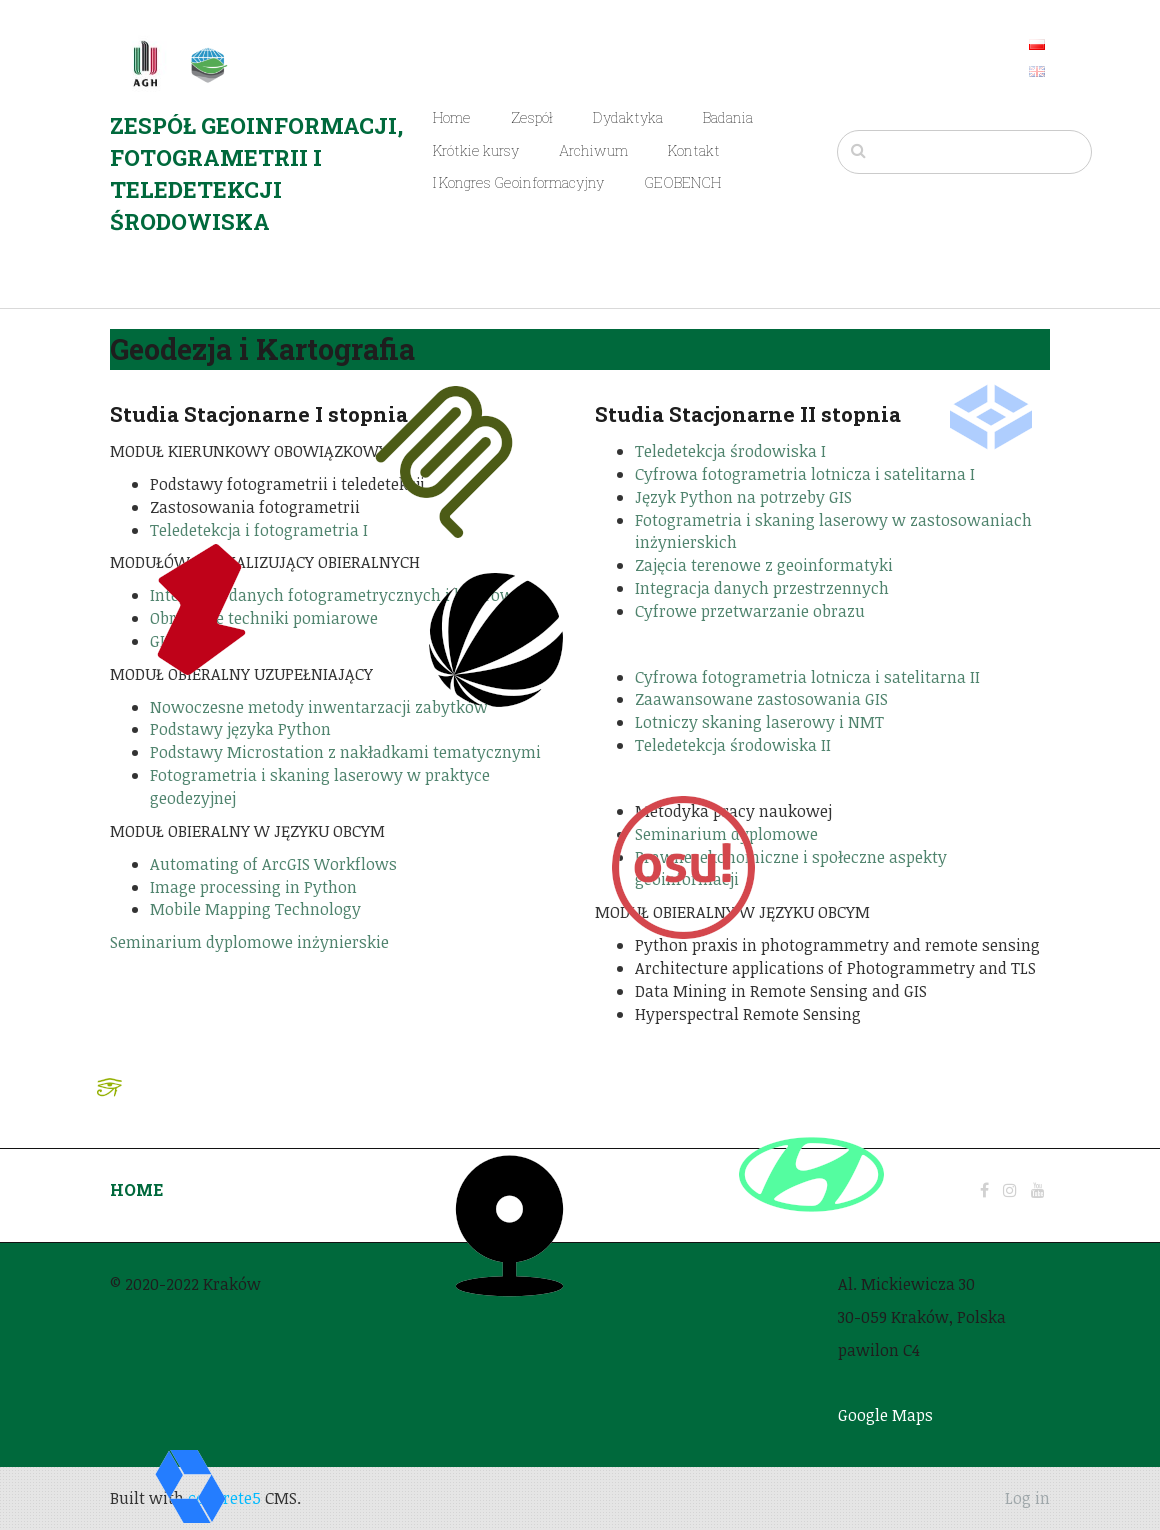  Describe the element at coordinates (201, 609) in the screenshot. I see `open the Zilch app` at that location.